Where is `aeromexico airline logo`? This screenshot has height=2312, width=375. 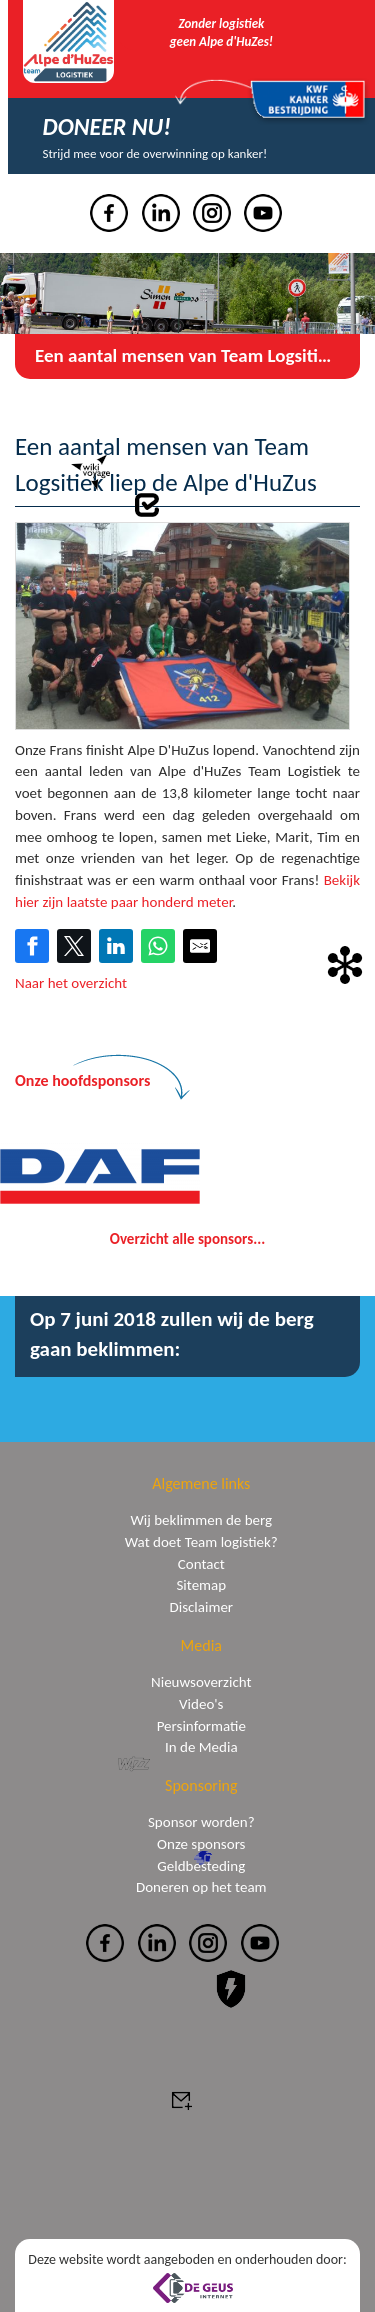 aeromexico airline logo is located at coordinates (203, 1858).